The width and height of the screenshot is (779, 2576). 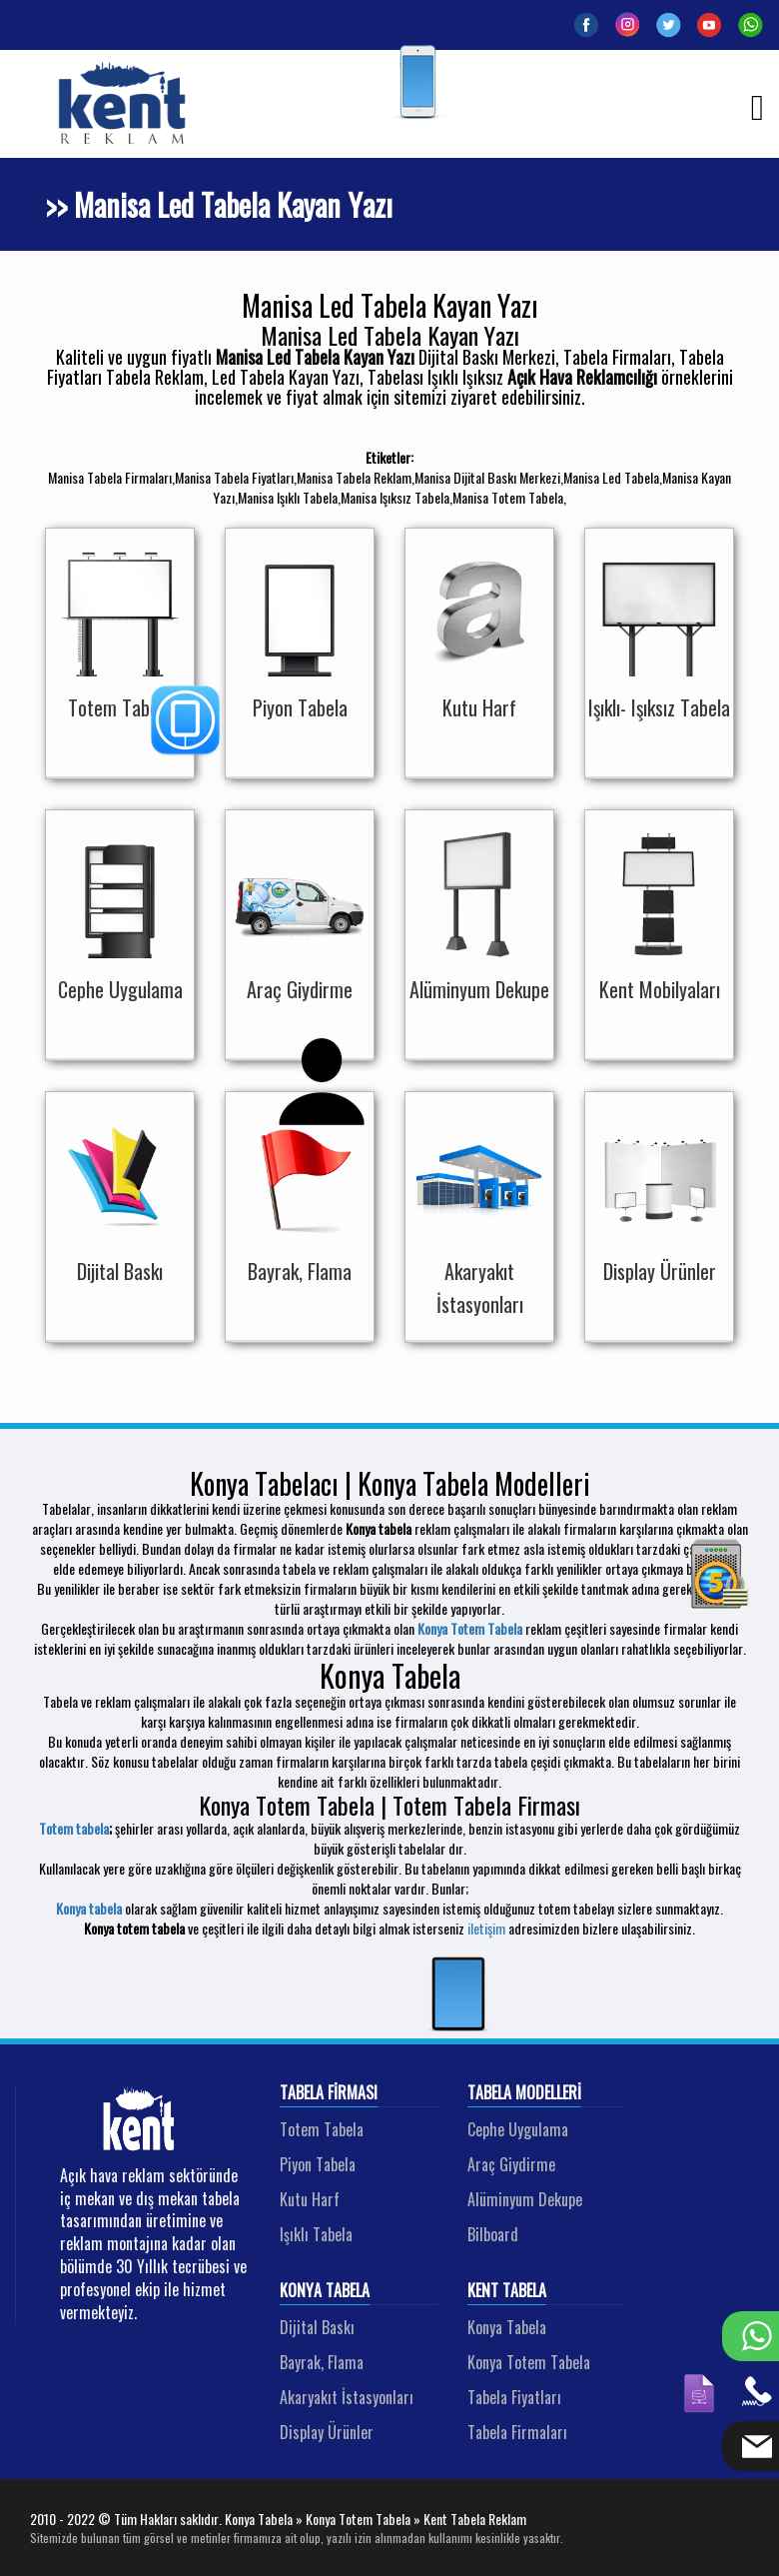 What do you see at coordinates (322, 1081) in the screenshot?
I see `view user profile` at bounding box center [322, 1081].